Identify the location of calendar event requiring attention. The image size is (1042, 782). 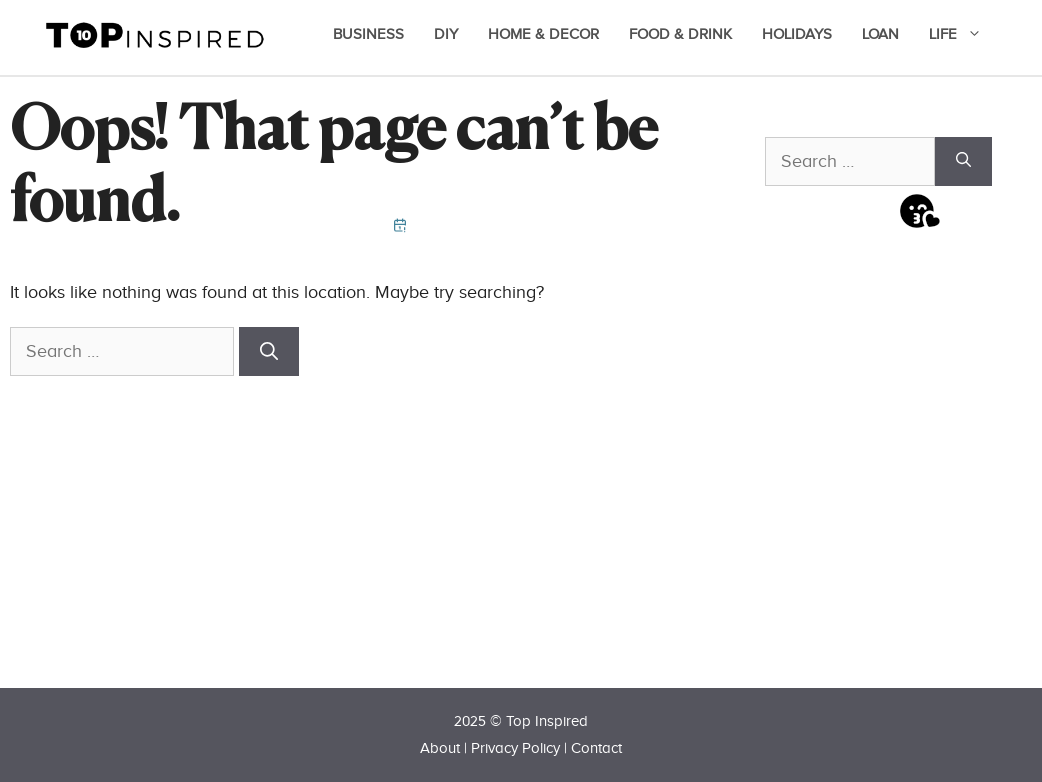
(400, 225).